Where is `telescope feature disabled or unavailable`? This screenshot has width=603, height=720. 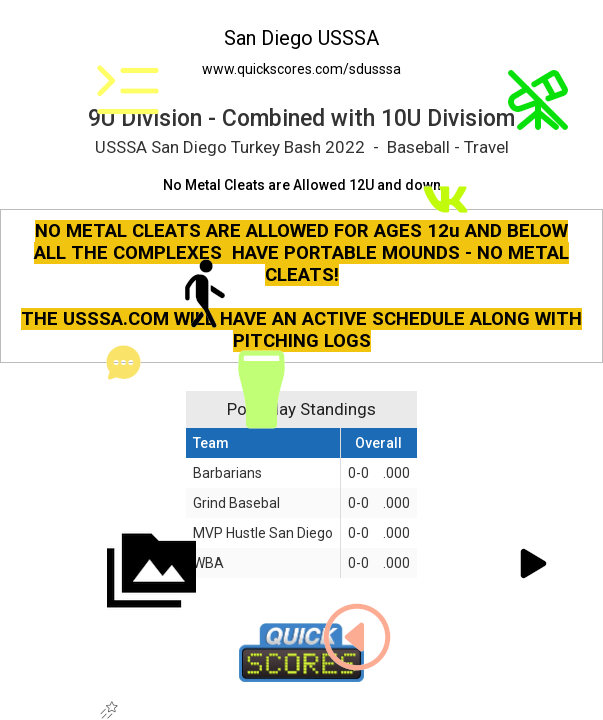 telescope feature disabled or unavailable is located at coordinates (538, 100).